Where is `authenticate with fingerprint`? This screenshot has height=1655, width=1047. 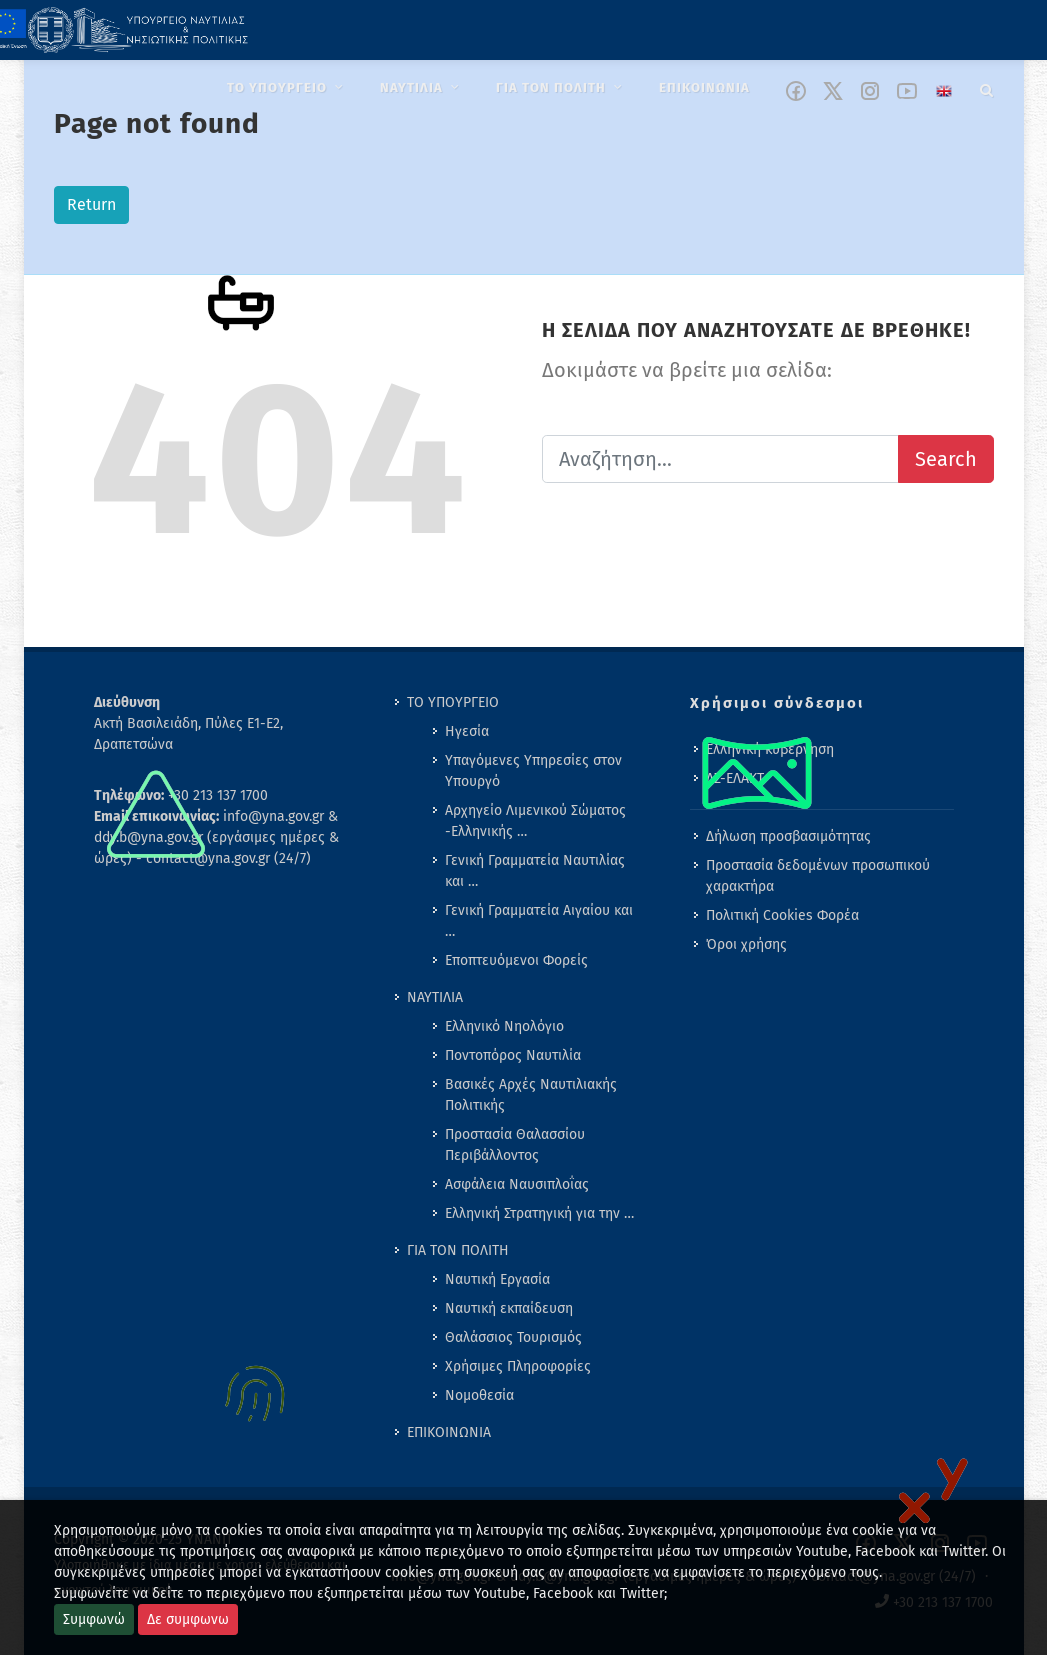 authenticate with fingerprint is located at coordinates (256, 1394).